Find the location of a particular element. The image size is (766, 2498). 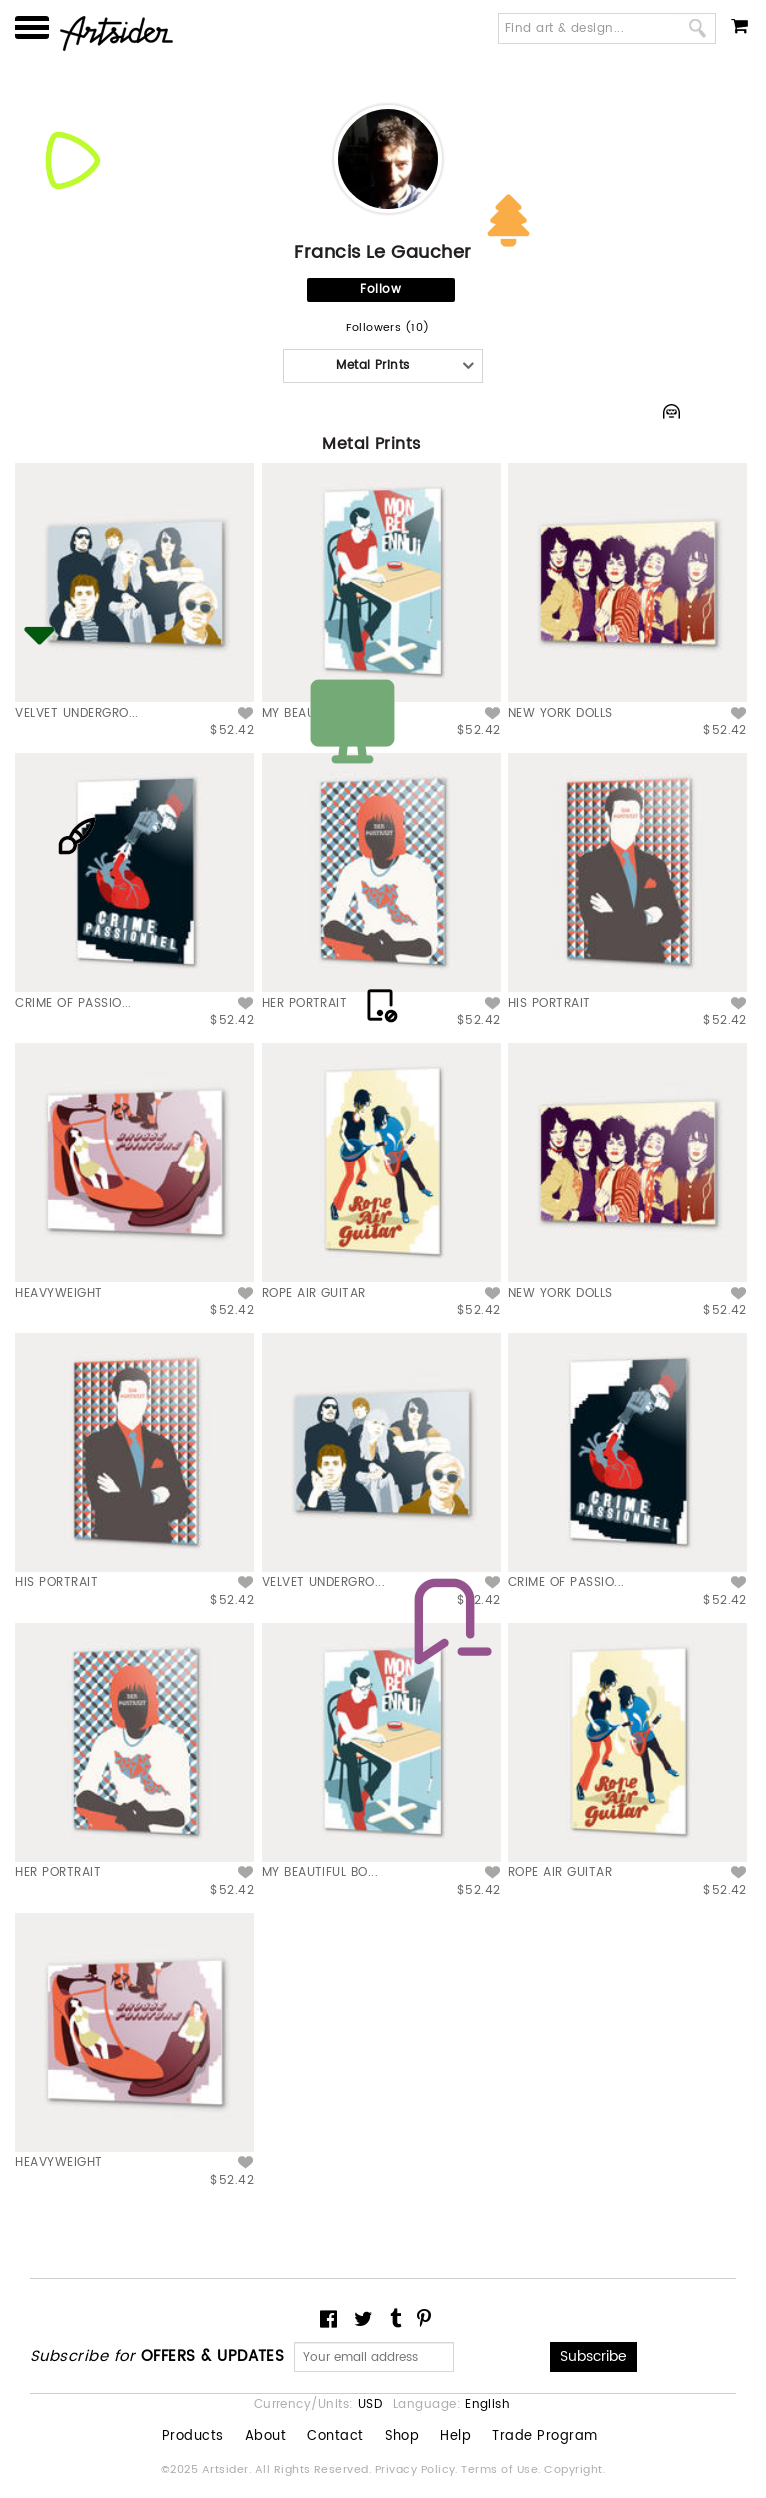

access drawing or painting tools is located at coordinates (77, 836).